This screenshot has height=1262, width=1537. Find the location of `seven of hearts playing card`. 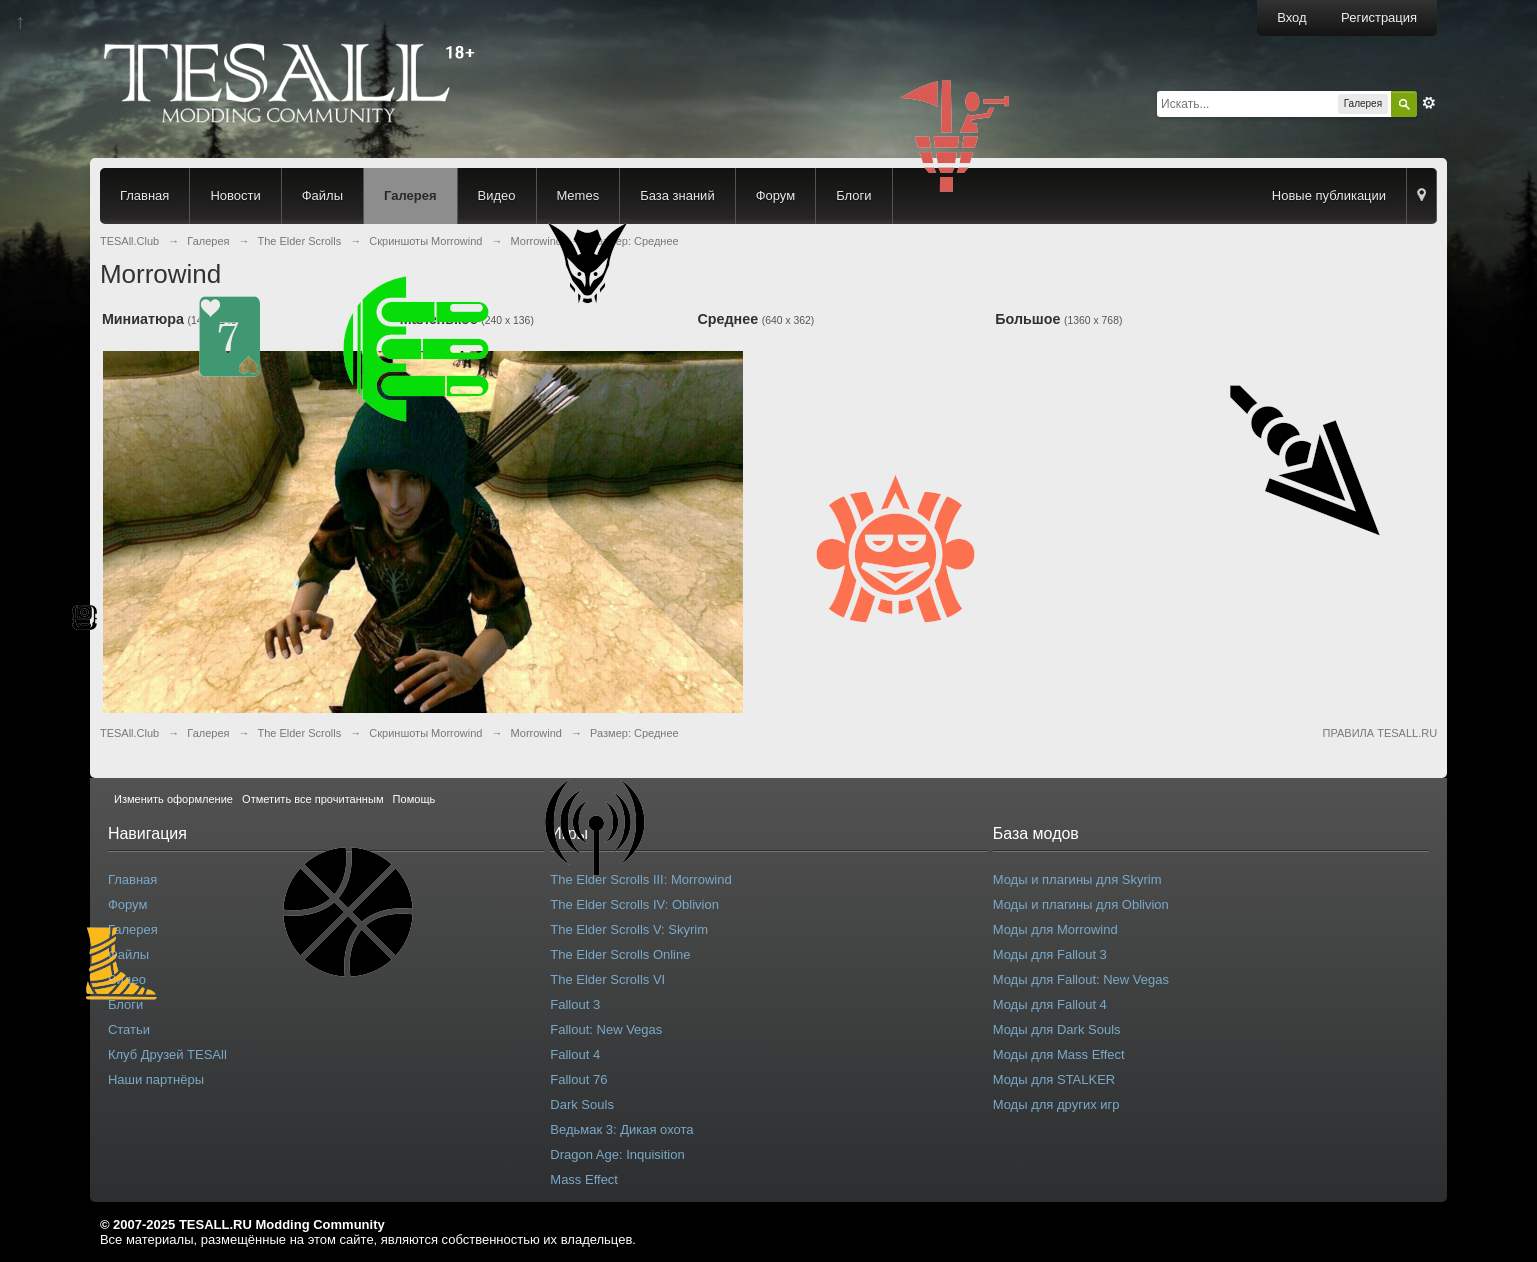

seven of hearts playing card is located at coordinates (229, 336).